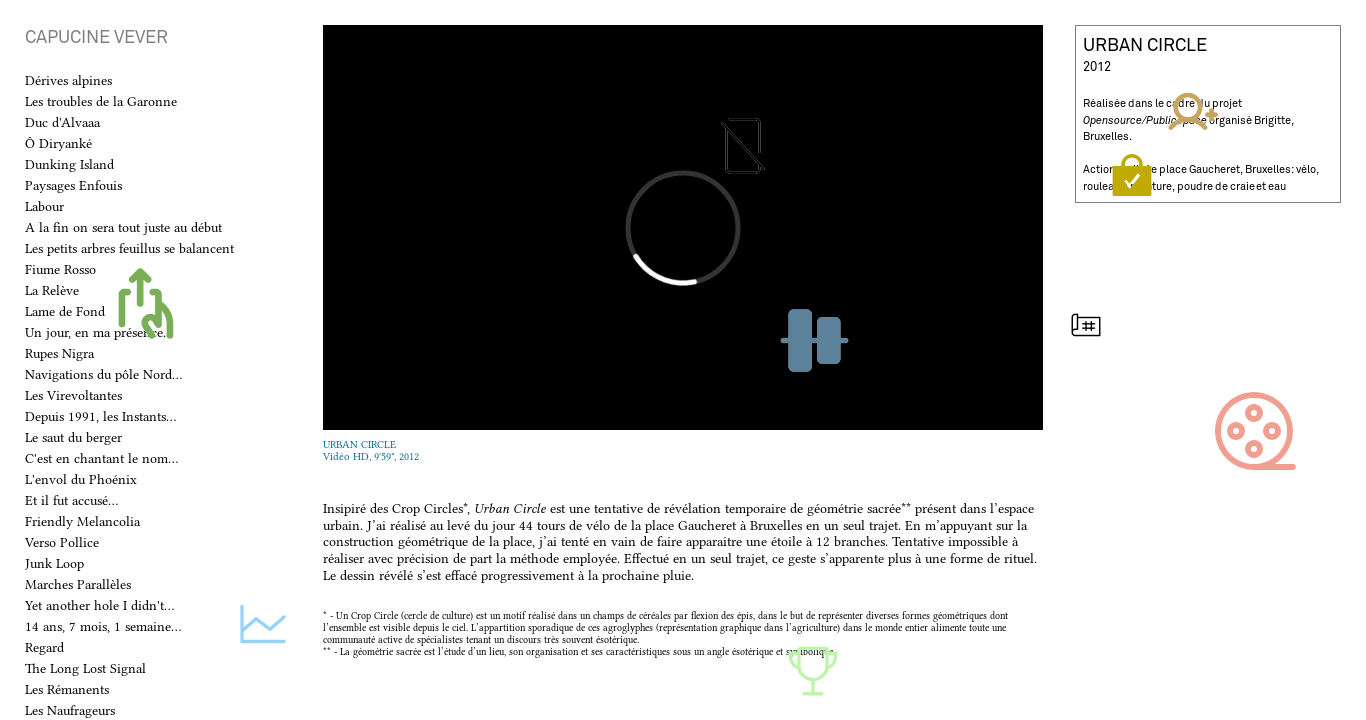  What do you see at coordinates (1254, 431) in the screenshot?
I see `access video or film library` at bounding box center [1254, 431].